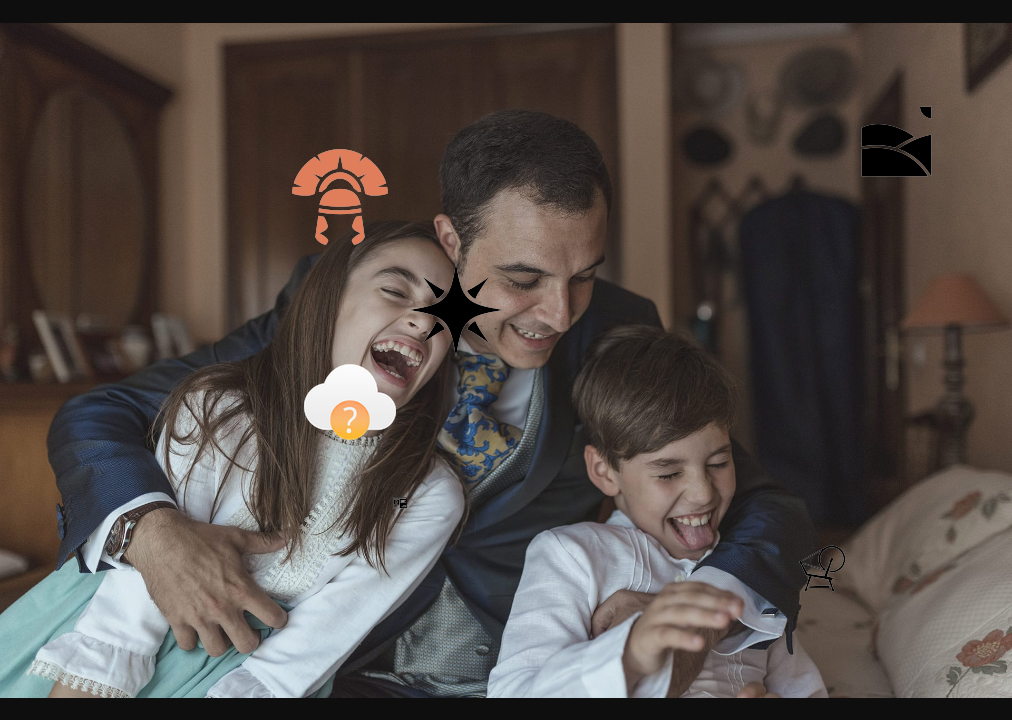  What do you see at coordinates (399, 502) in the screenshot?
I see `view your profile or identification details` at bounding box center [399, 502].